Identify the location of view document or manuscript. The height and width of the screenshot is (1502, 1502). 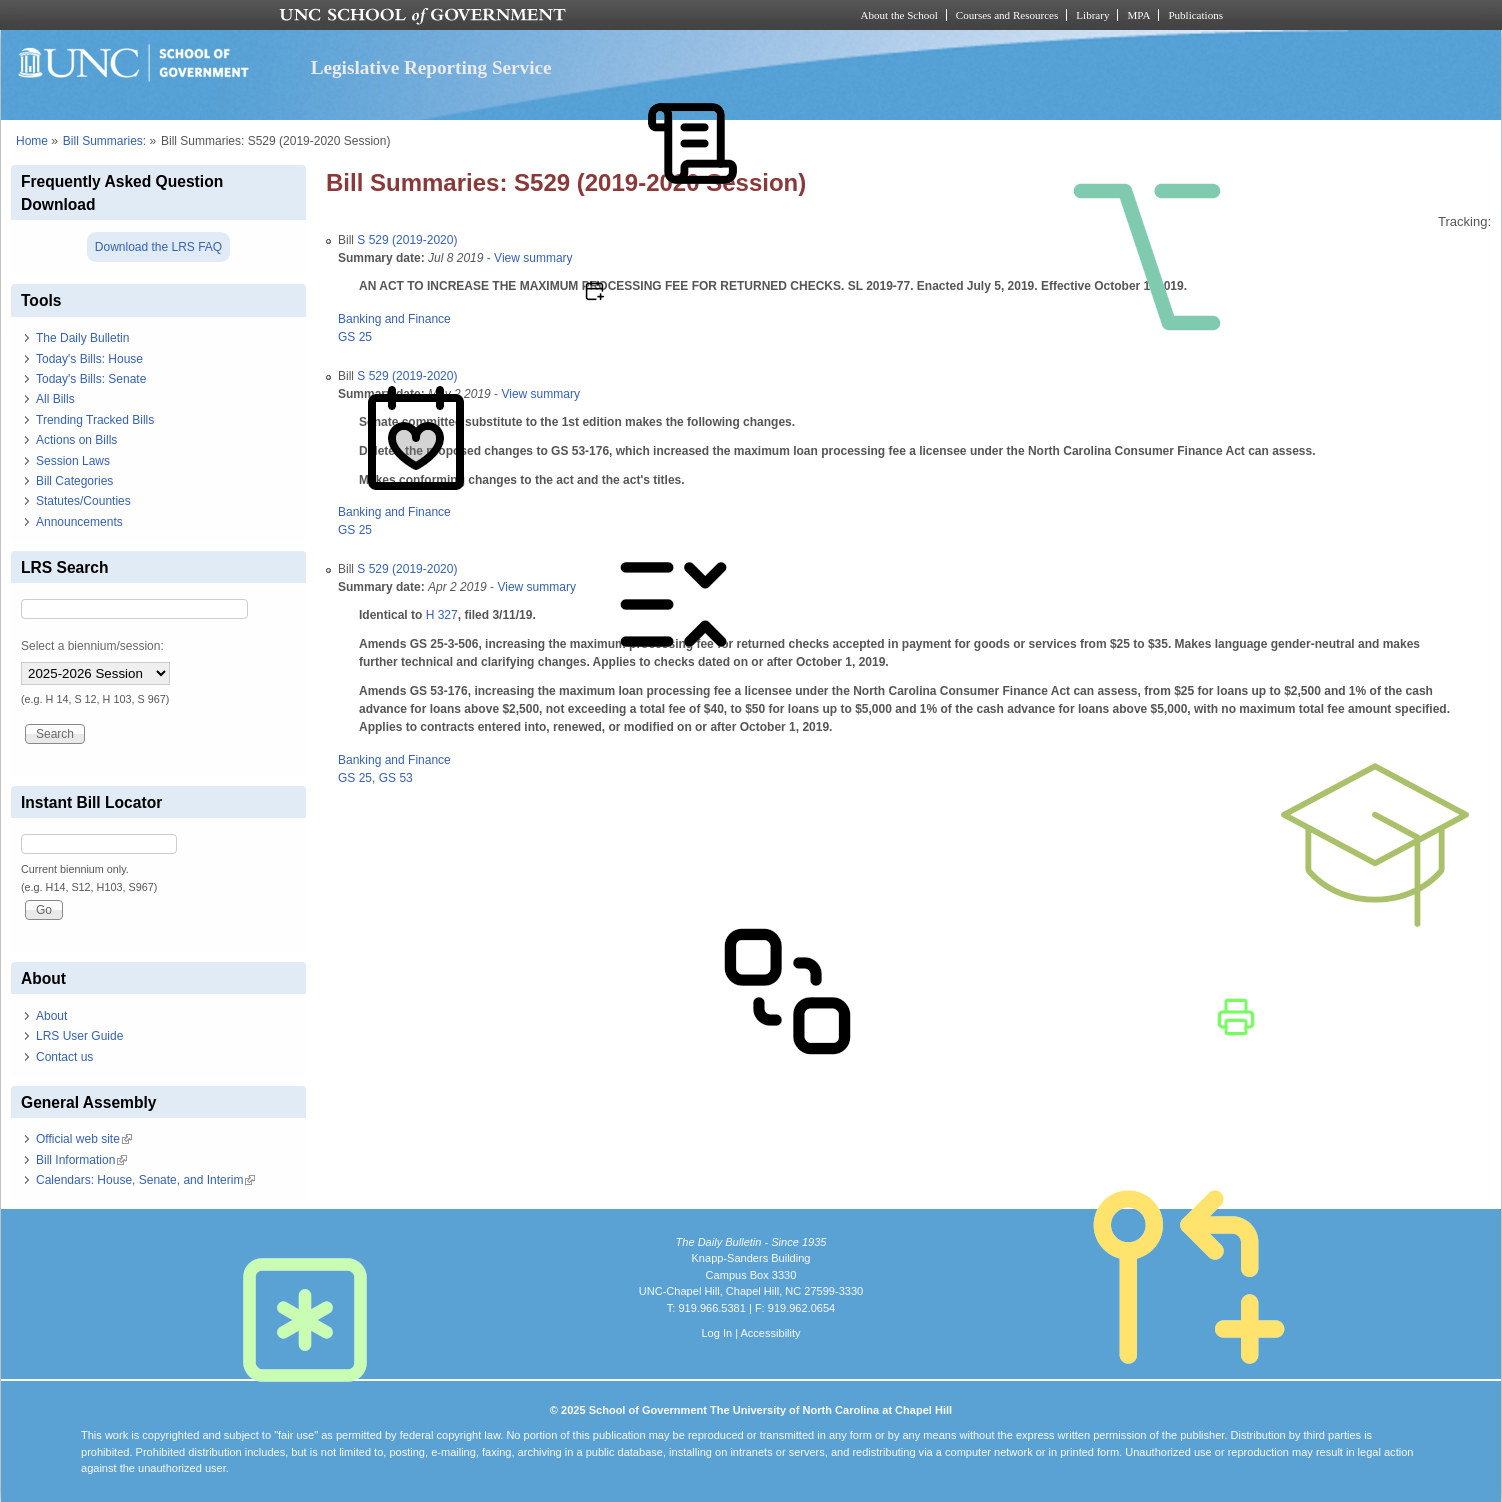
(692, 143).